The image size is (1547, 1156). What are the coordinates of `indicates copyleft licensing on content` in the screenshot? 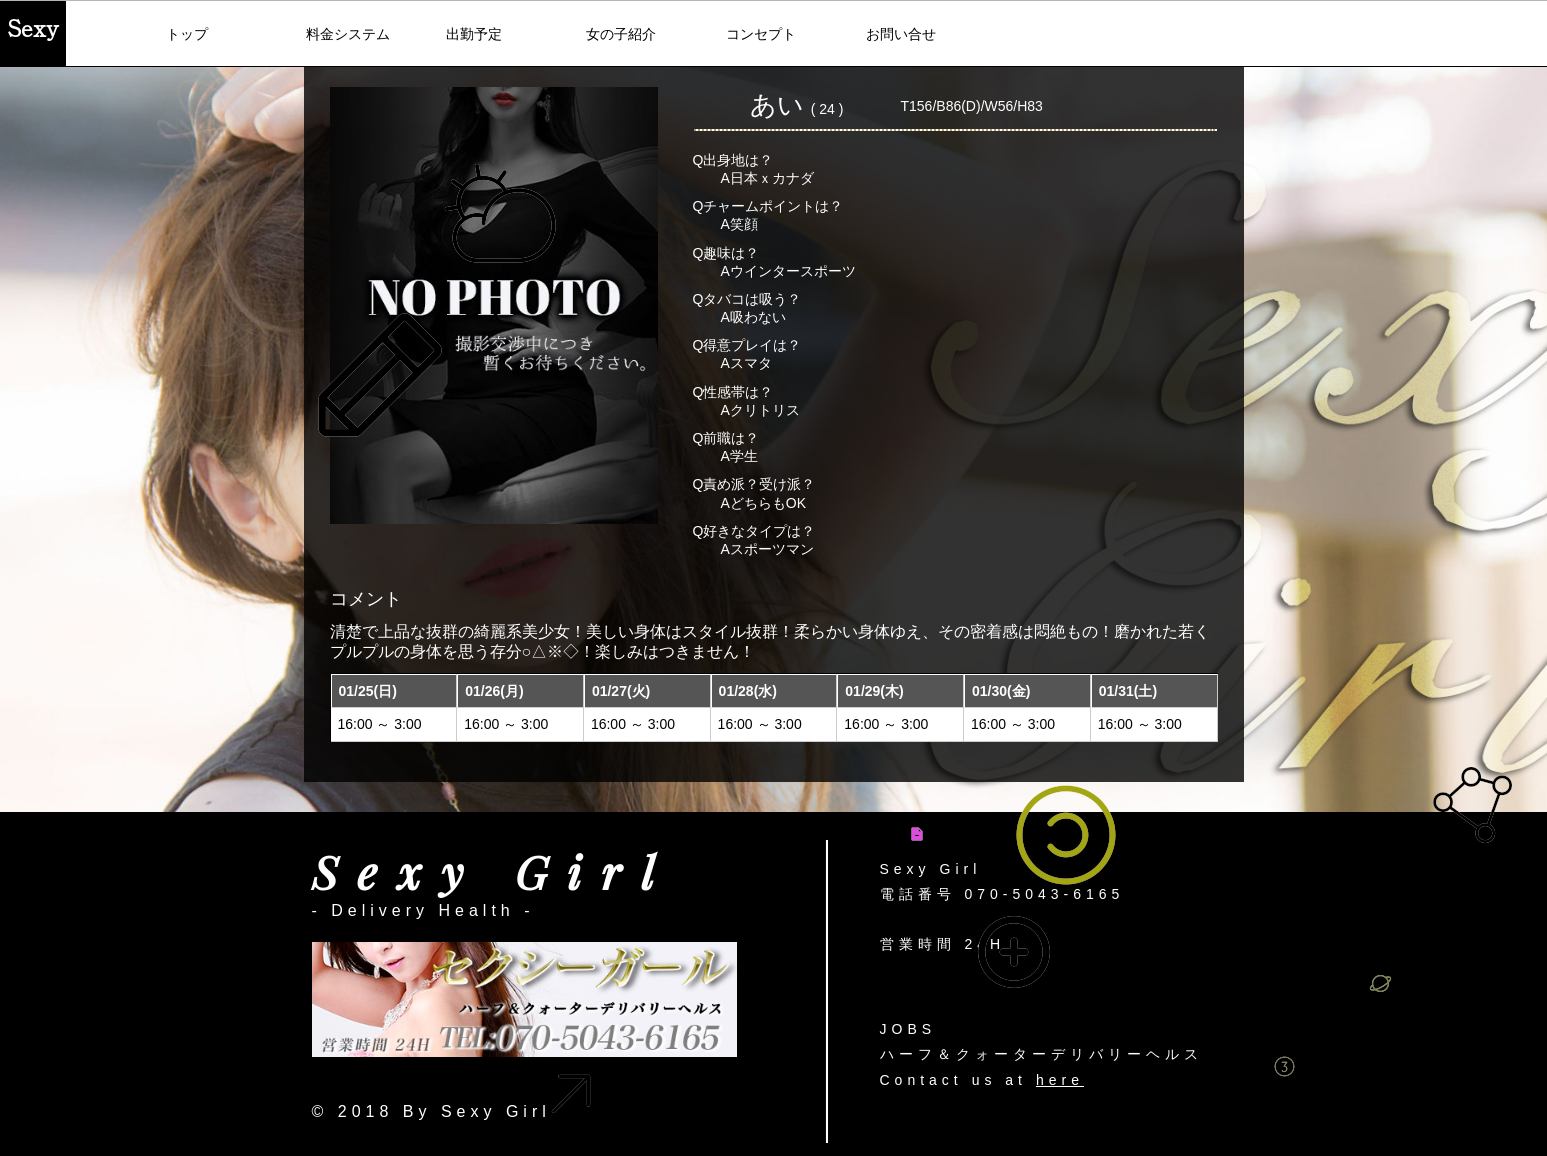 It's located at (1066, 835).